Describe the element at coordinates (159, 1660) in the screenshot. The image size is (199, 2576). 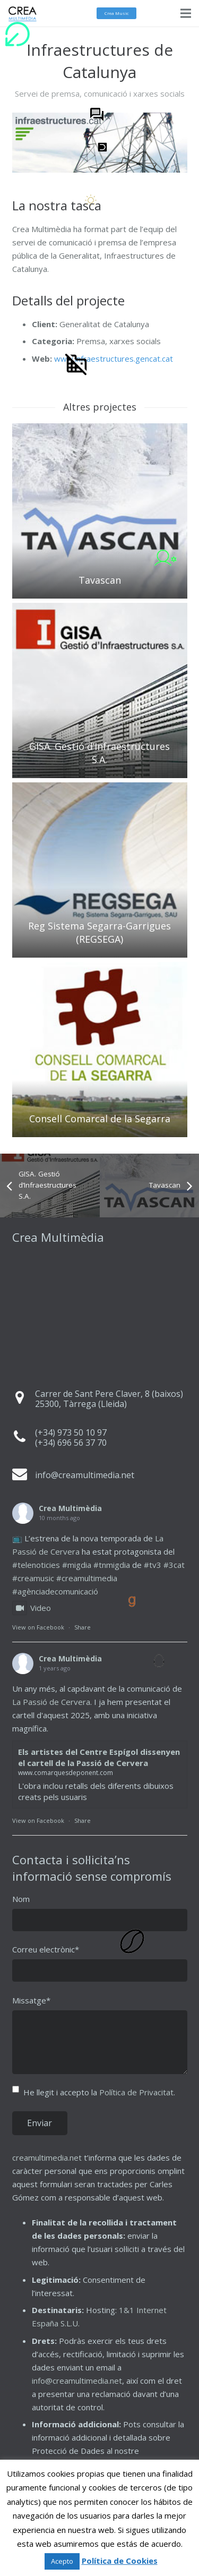
I see `indicates egg or egg-containing ingredient` at that location.